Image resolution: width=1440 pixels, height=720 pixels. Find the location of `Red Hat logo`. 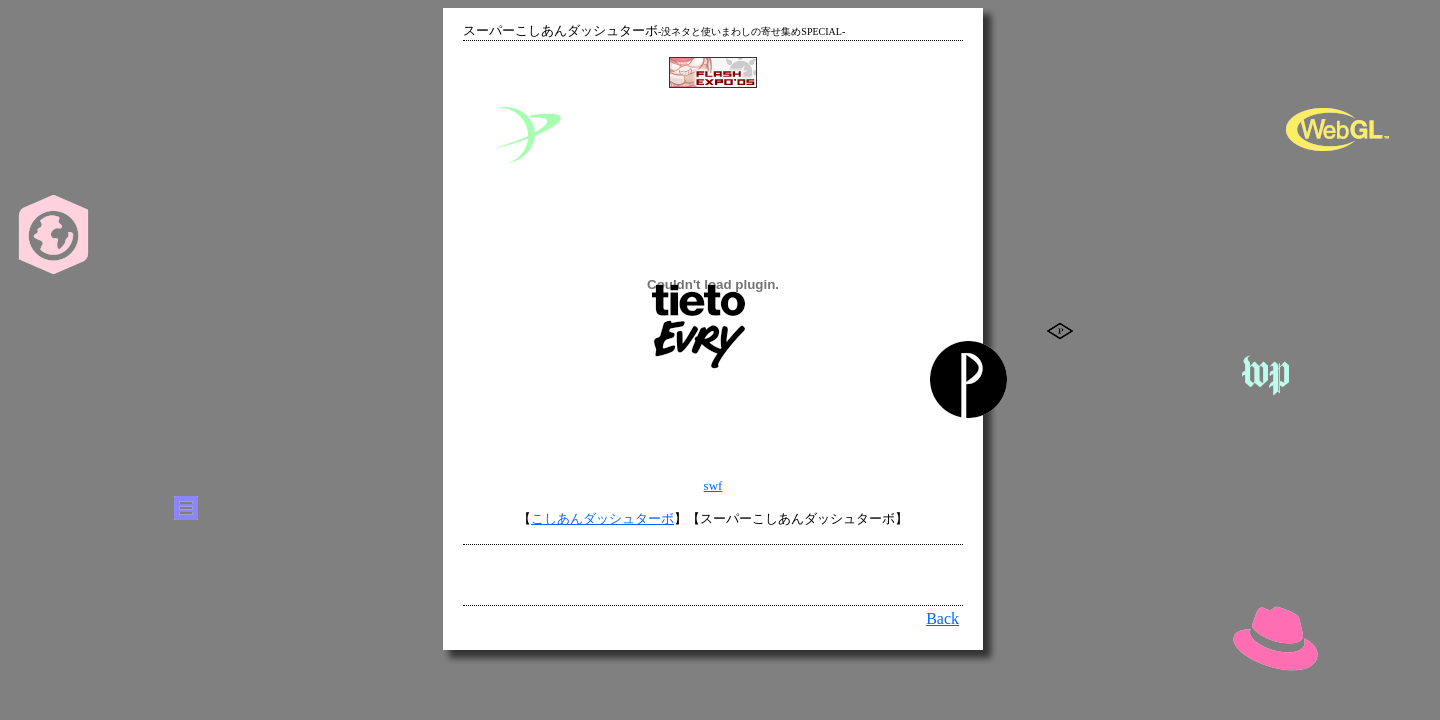

Red Hat logo is located at coordinates (1275, 638).